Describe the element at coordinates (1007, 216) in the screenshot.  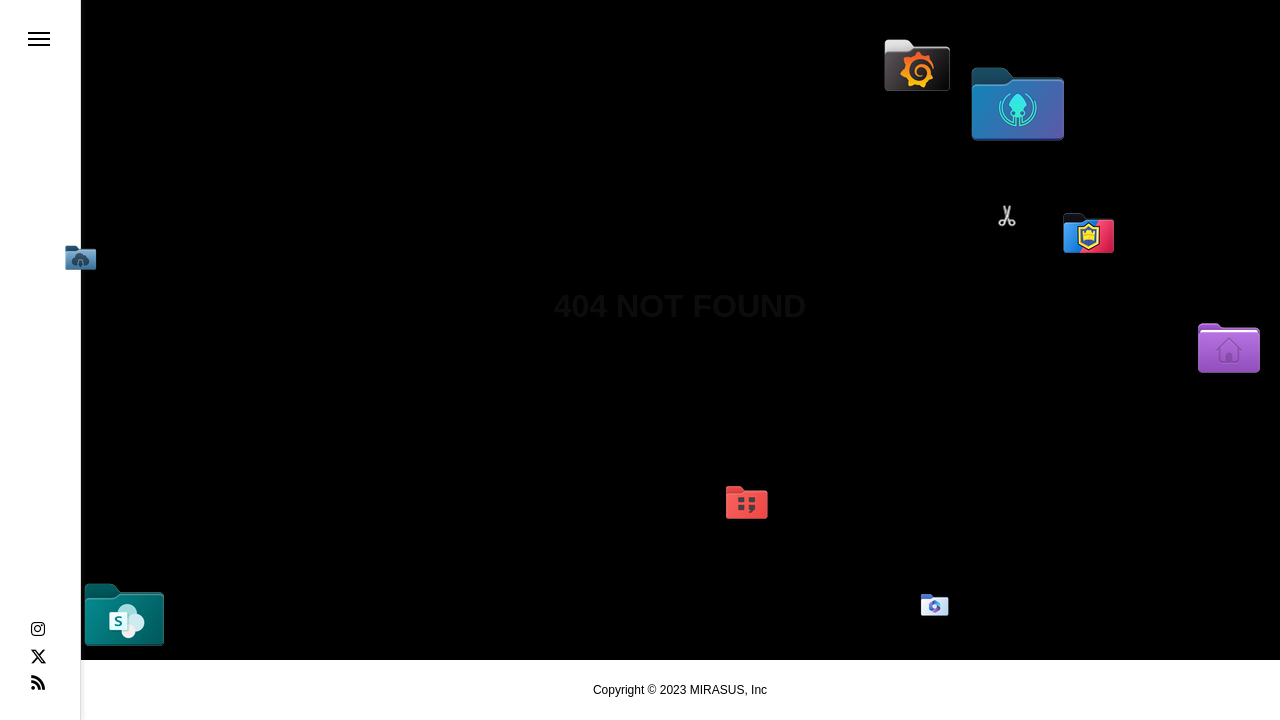
I see `cut selected content to clipboard` at that location.